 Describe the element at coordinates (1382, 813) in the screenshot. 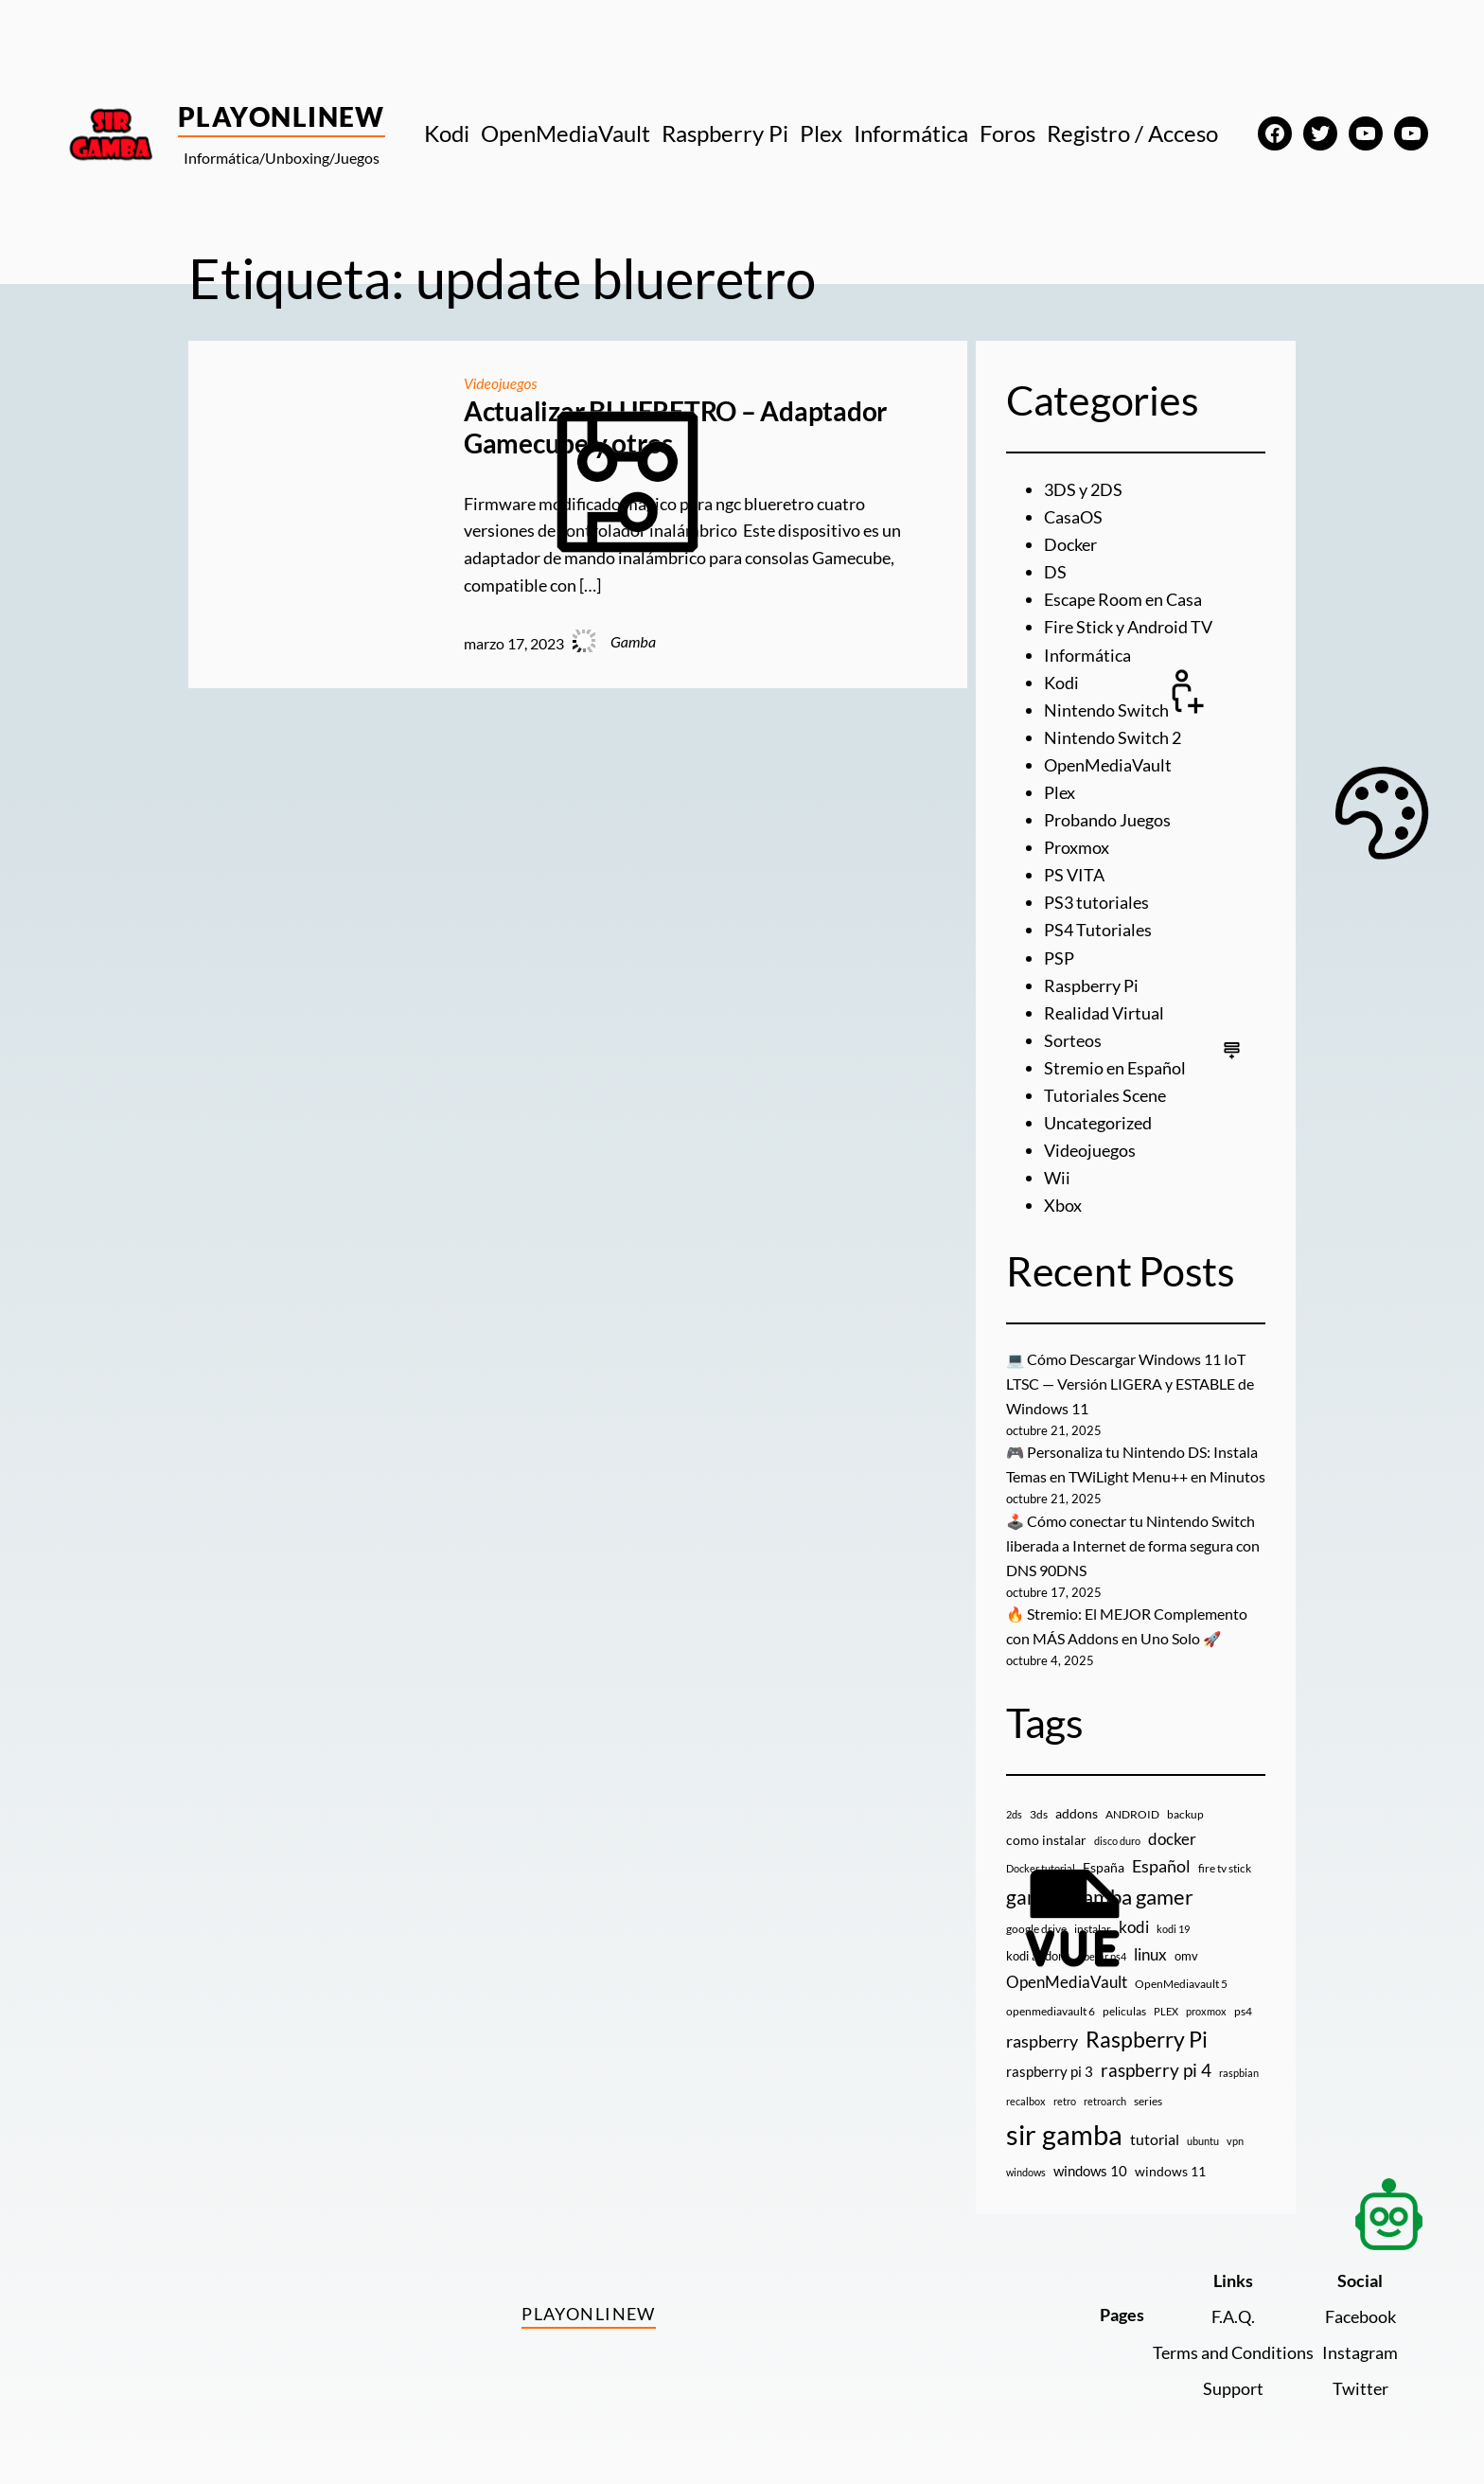

I see `open color picker or palette` at that location.